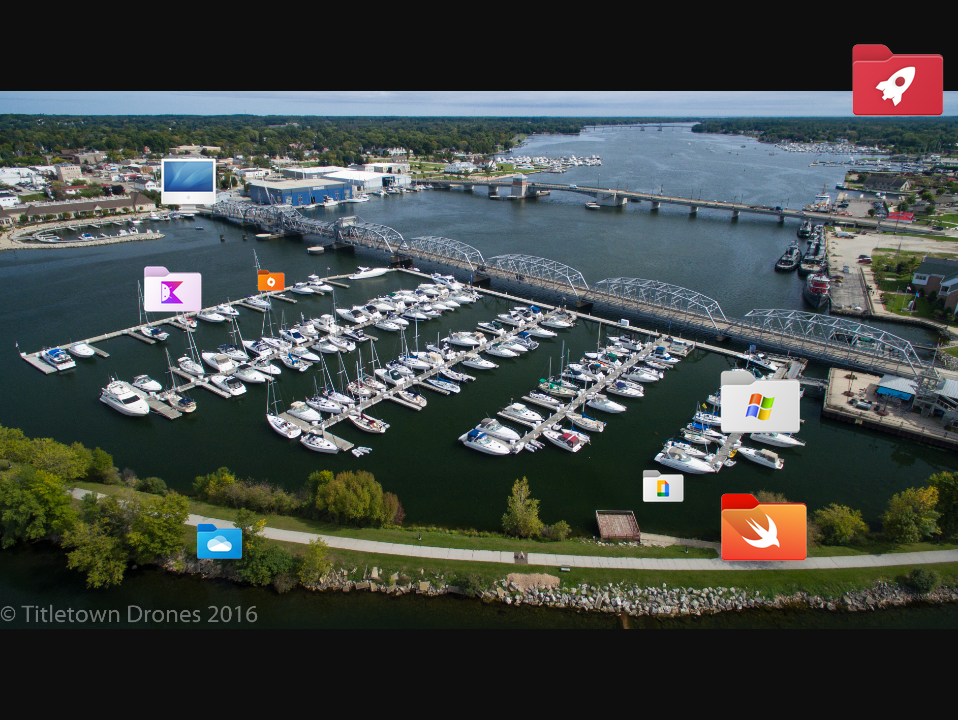 This screenshot has height=720, width=958. I want to click on folder containing swift programming projects, so click(763, 529).